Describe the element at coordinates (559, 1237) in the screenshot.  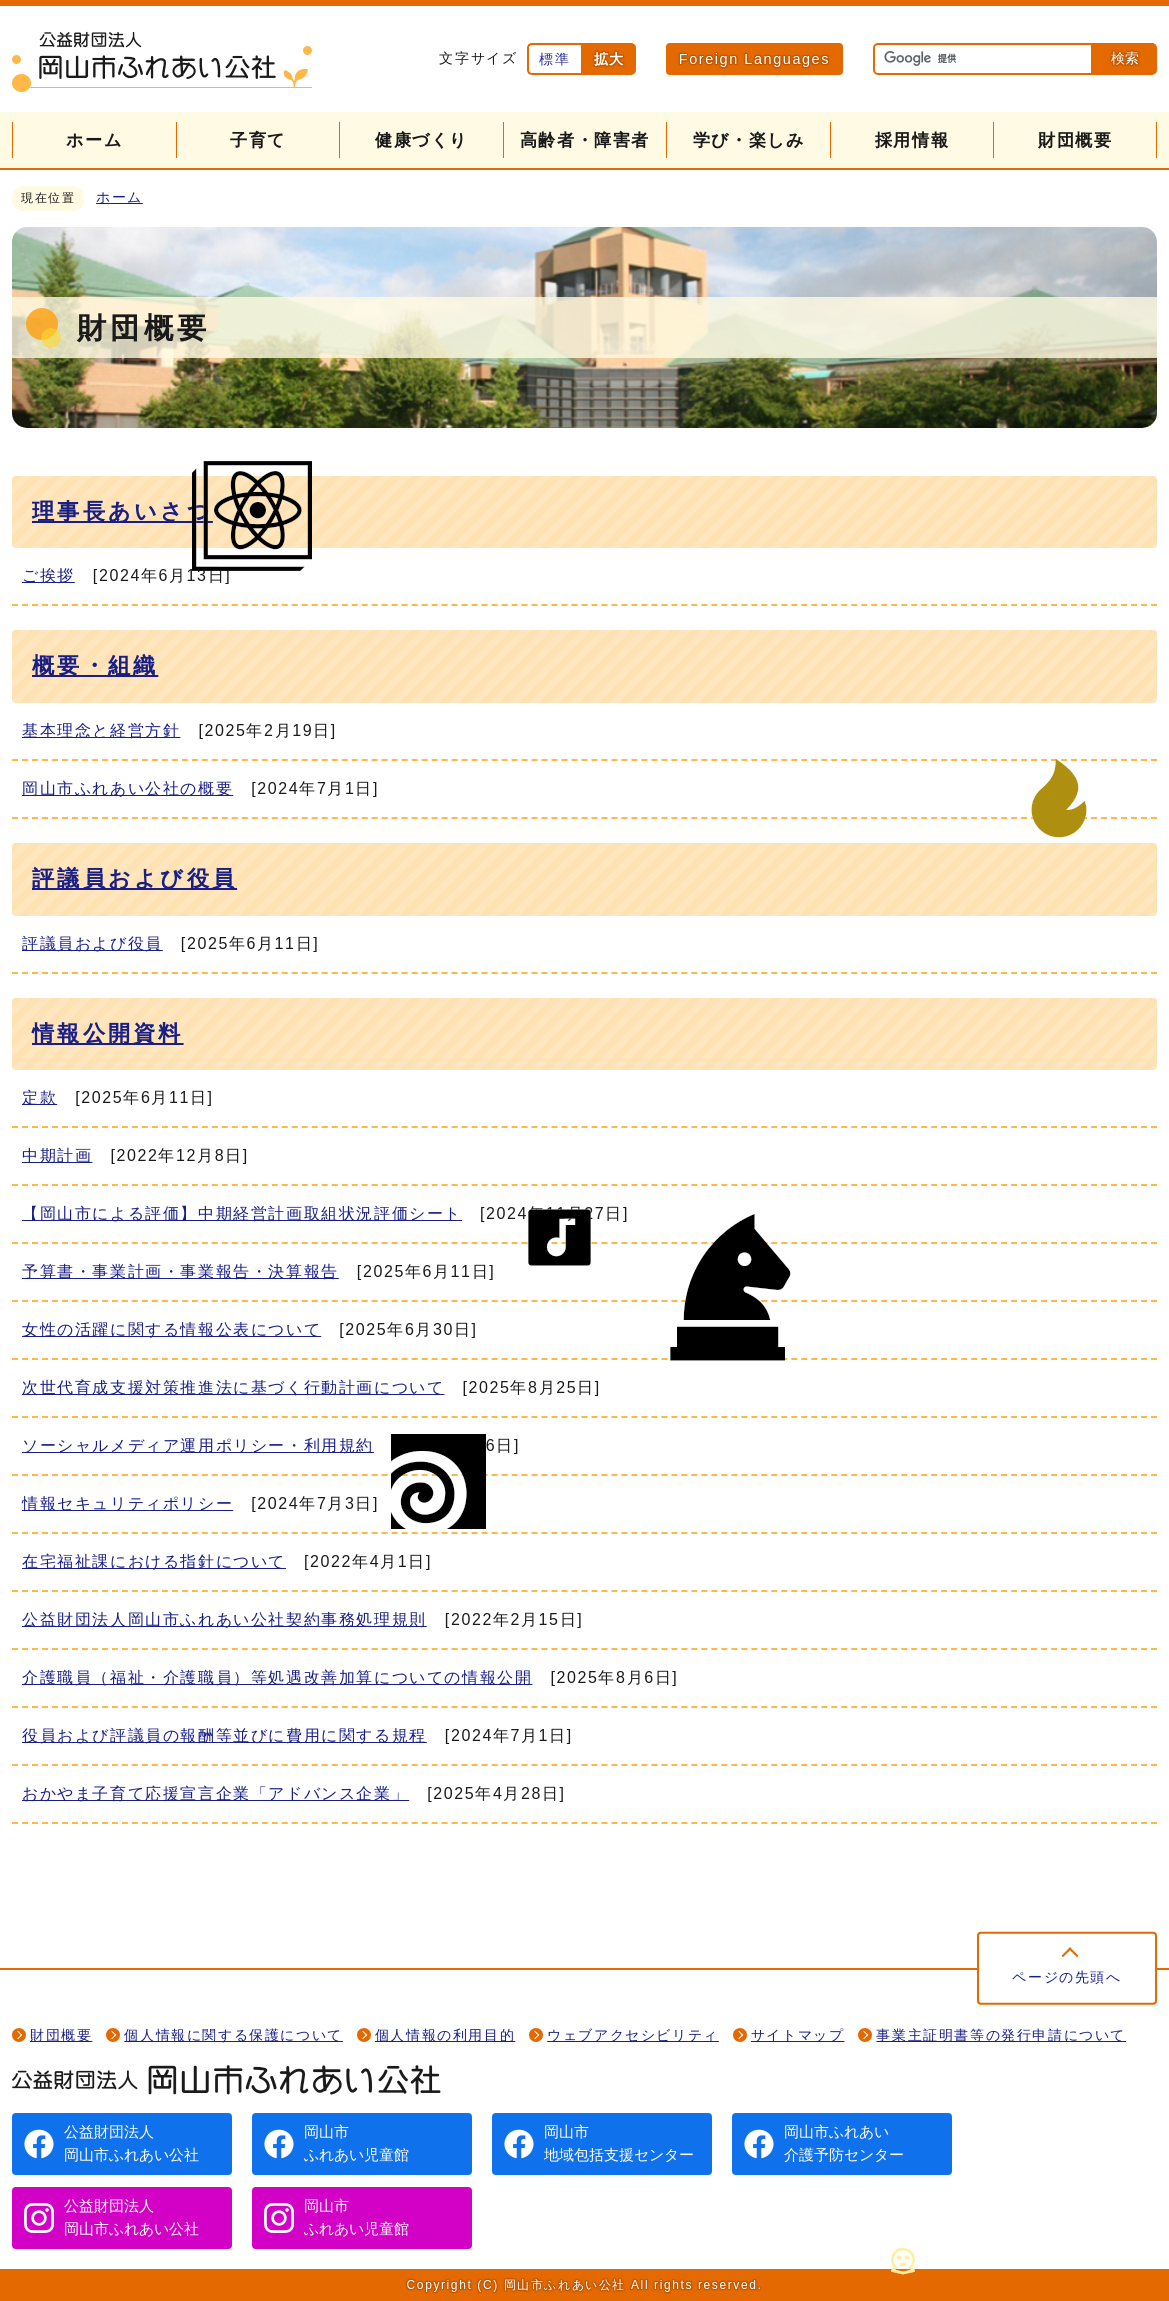
I see `play or access music files` at that location.